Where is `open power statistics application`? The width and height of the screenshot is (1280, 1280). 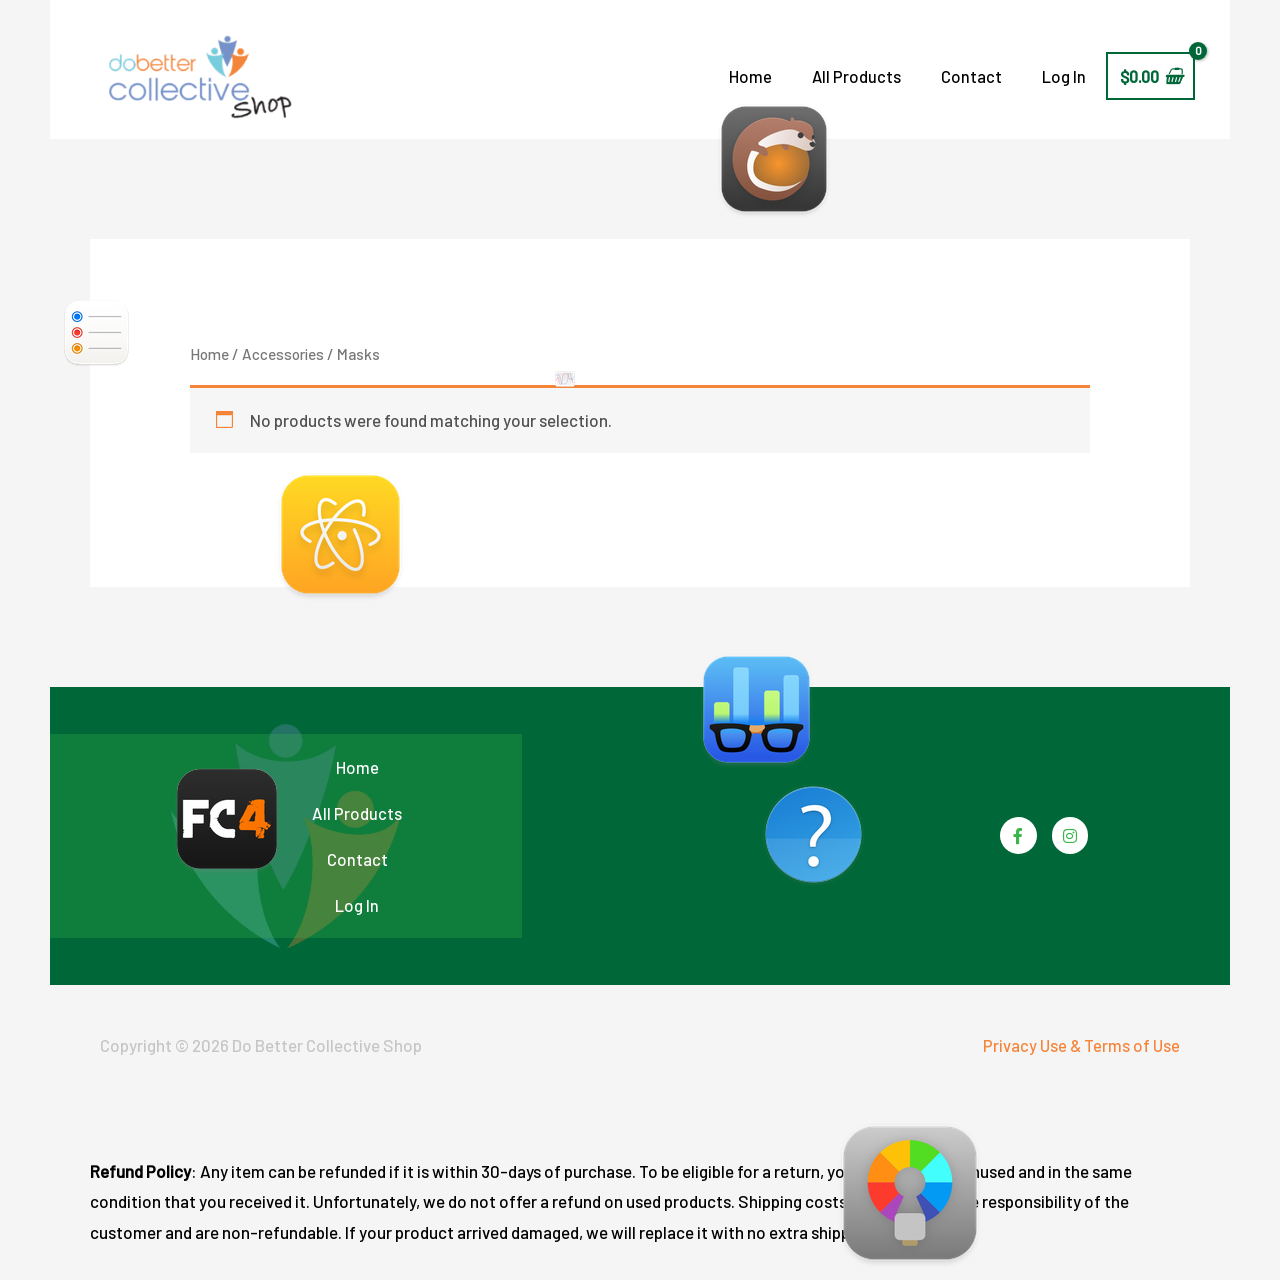 open power statistics application is located at coordinates (565, 379).